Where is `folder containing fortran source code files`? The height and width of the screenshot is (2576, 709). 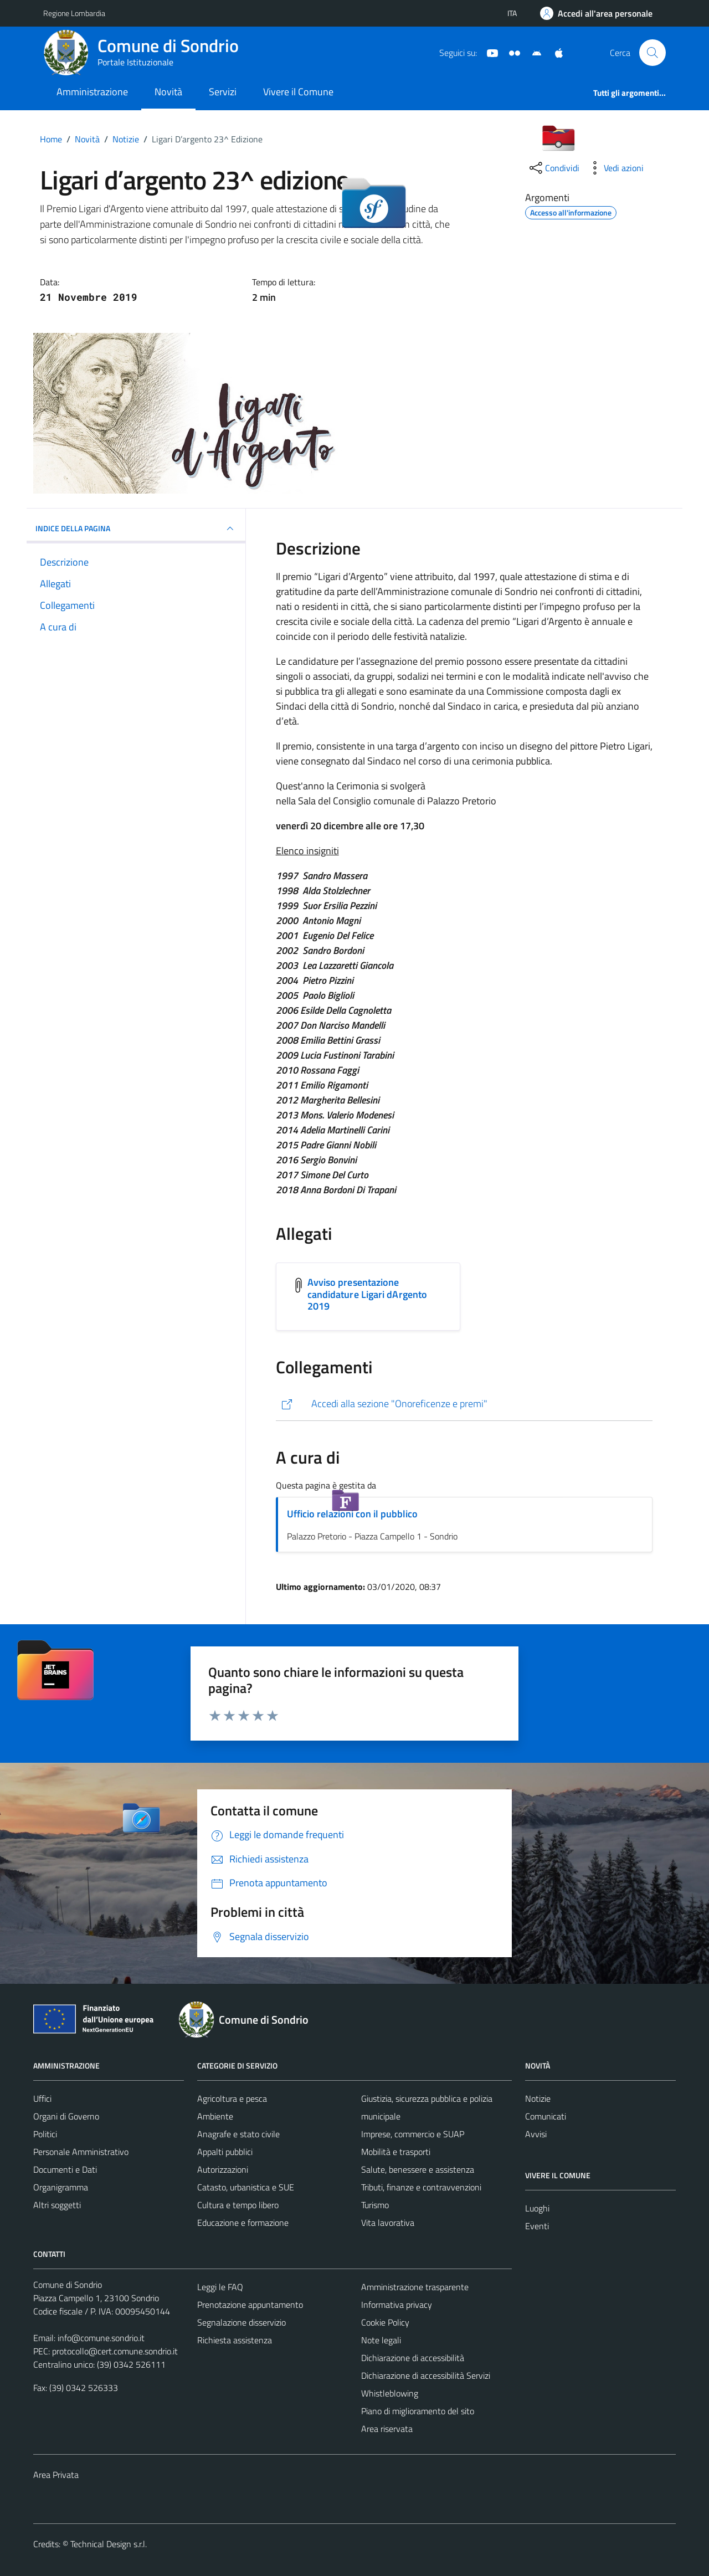 folder containing fortran source code files is located at coordinates (345, 1501).